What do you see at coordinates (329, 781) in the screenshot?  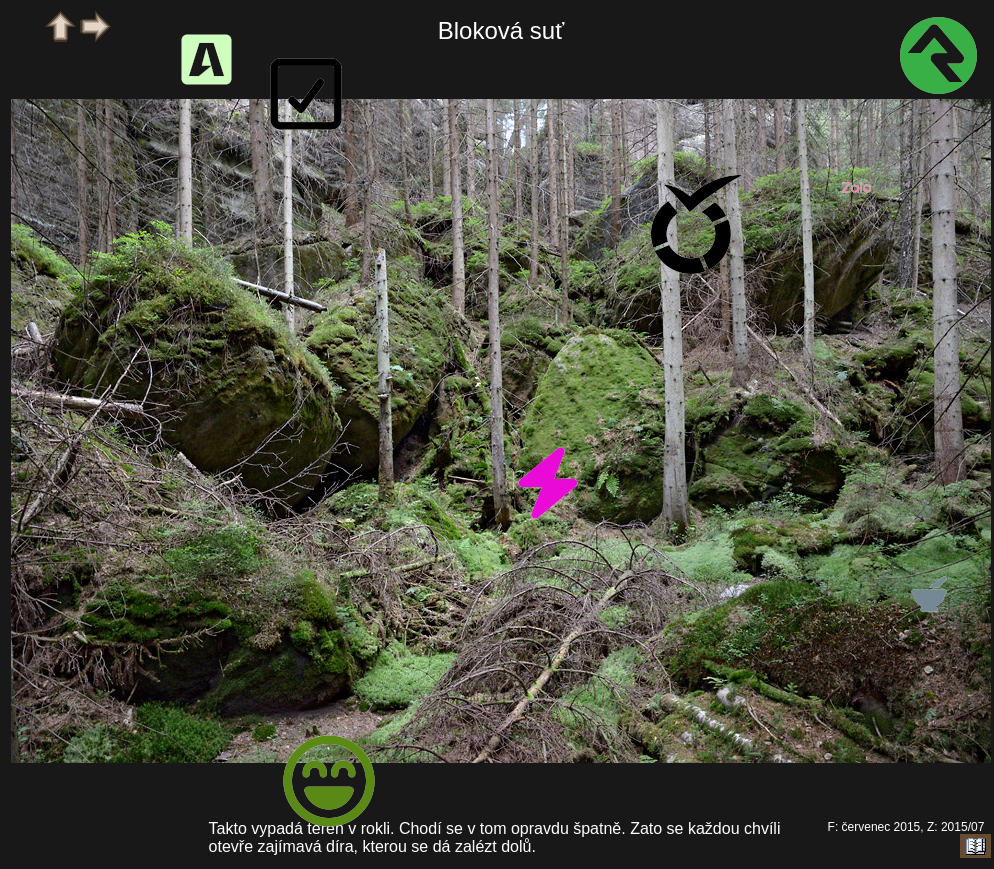 I see `add a laughing emoji reaction` at bounding box center [329, 781].